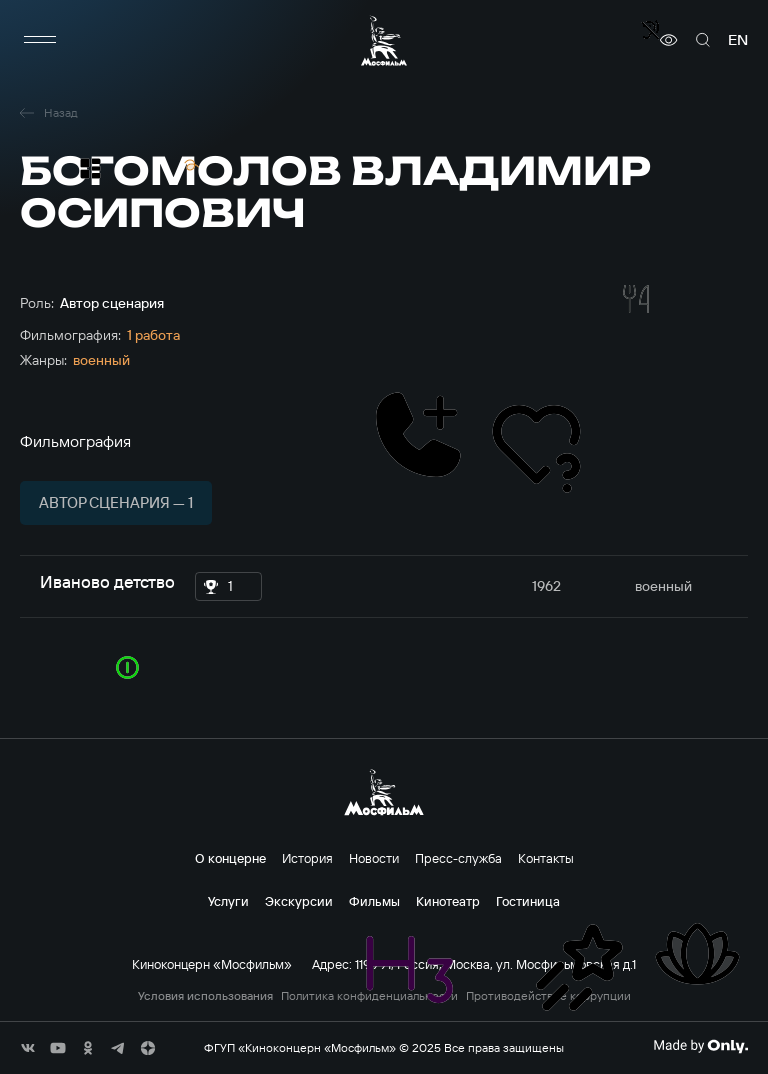 This screenshot has height=1074, width=768. I want to click on switch to split board layout view, so click(90, 168).